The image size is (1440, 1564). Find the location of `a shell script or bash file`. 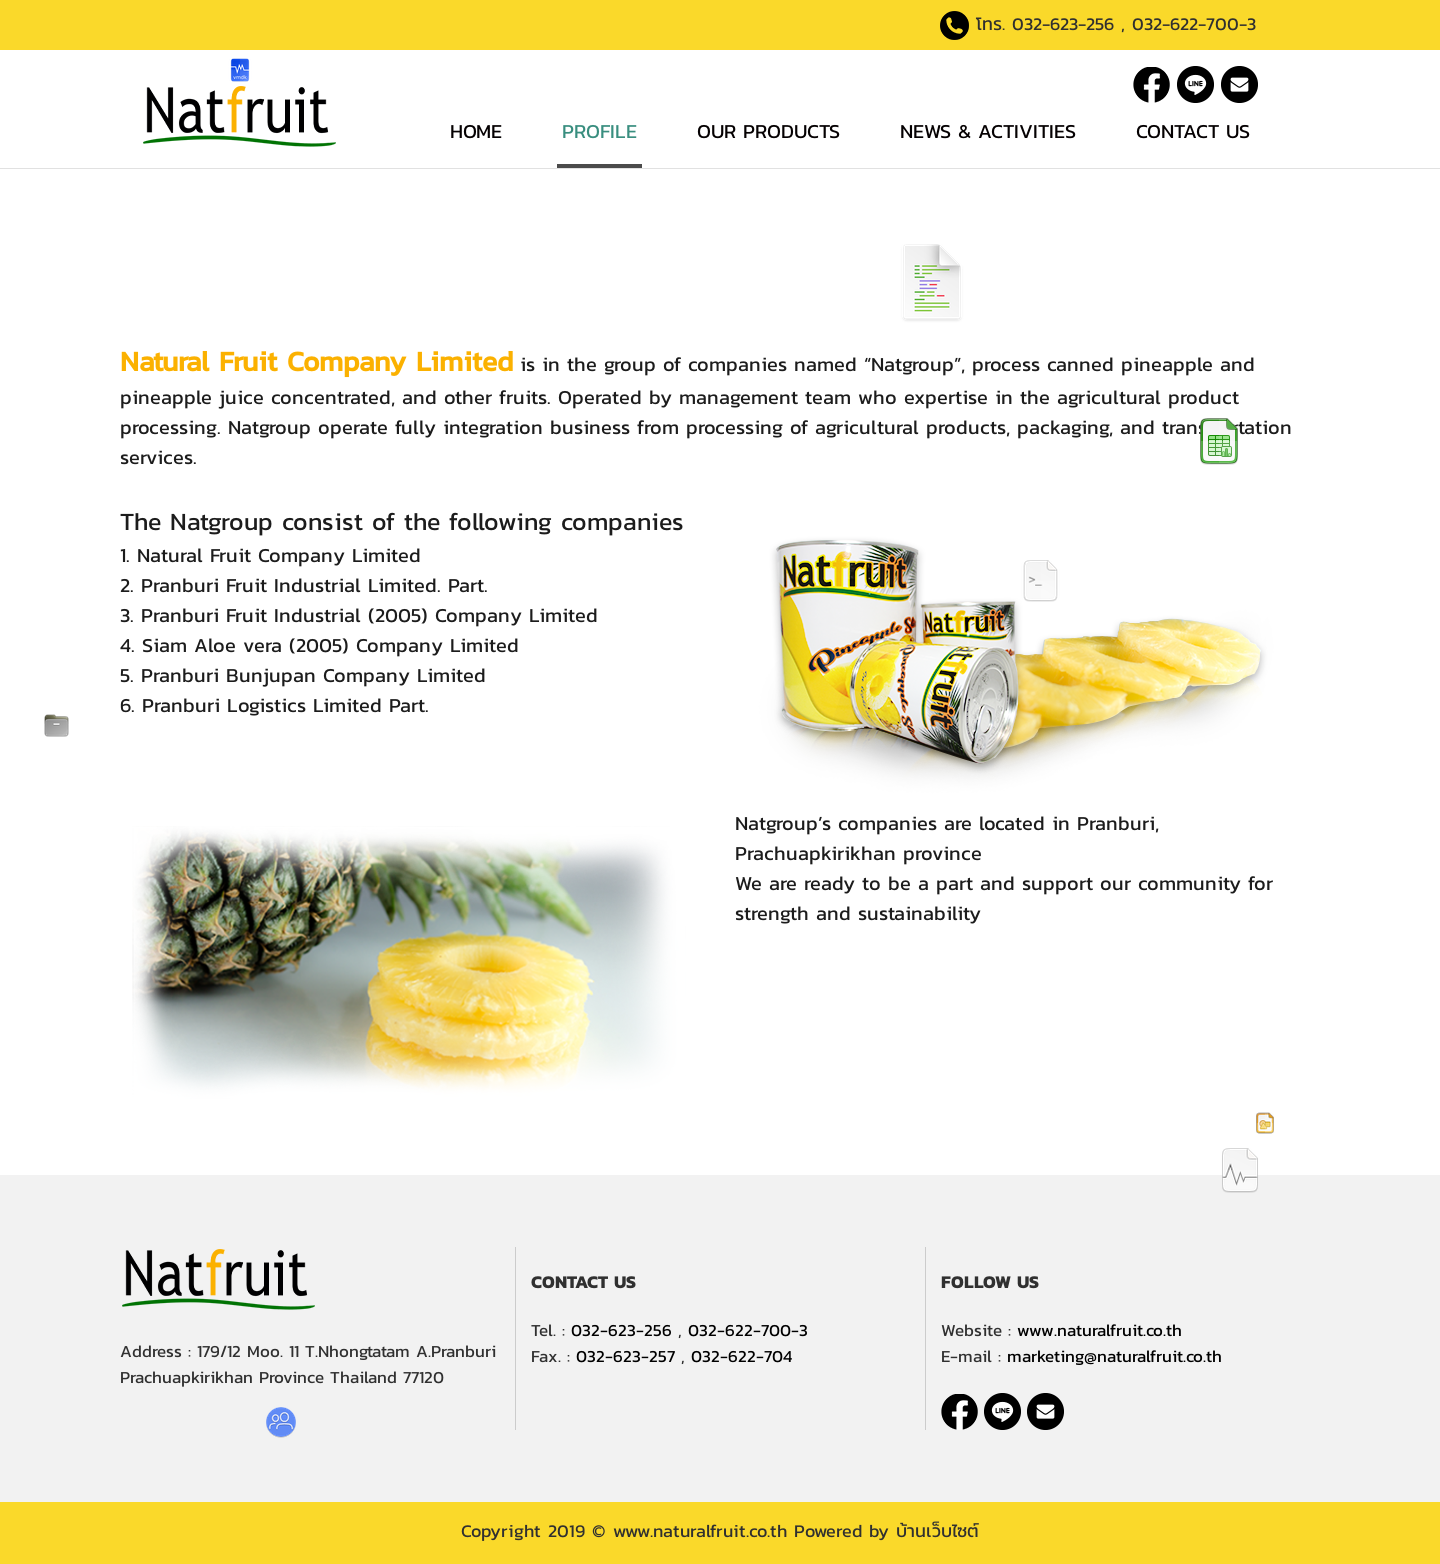

a shell script or bash file is located at coordinates (1040, 580).